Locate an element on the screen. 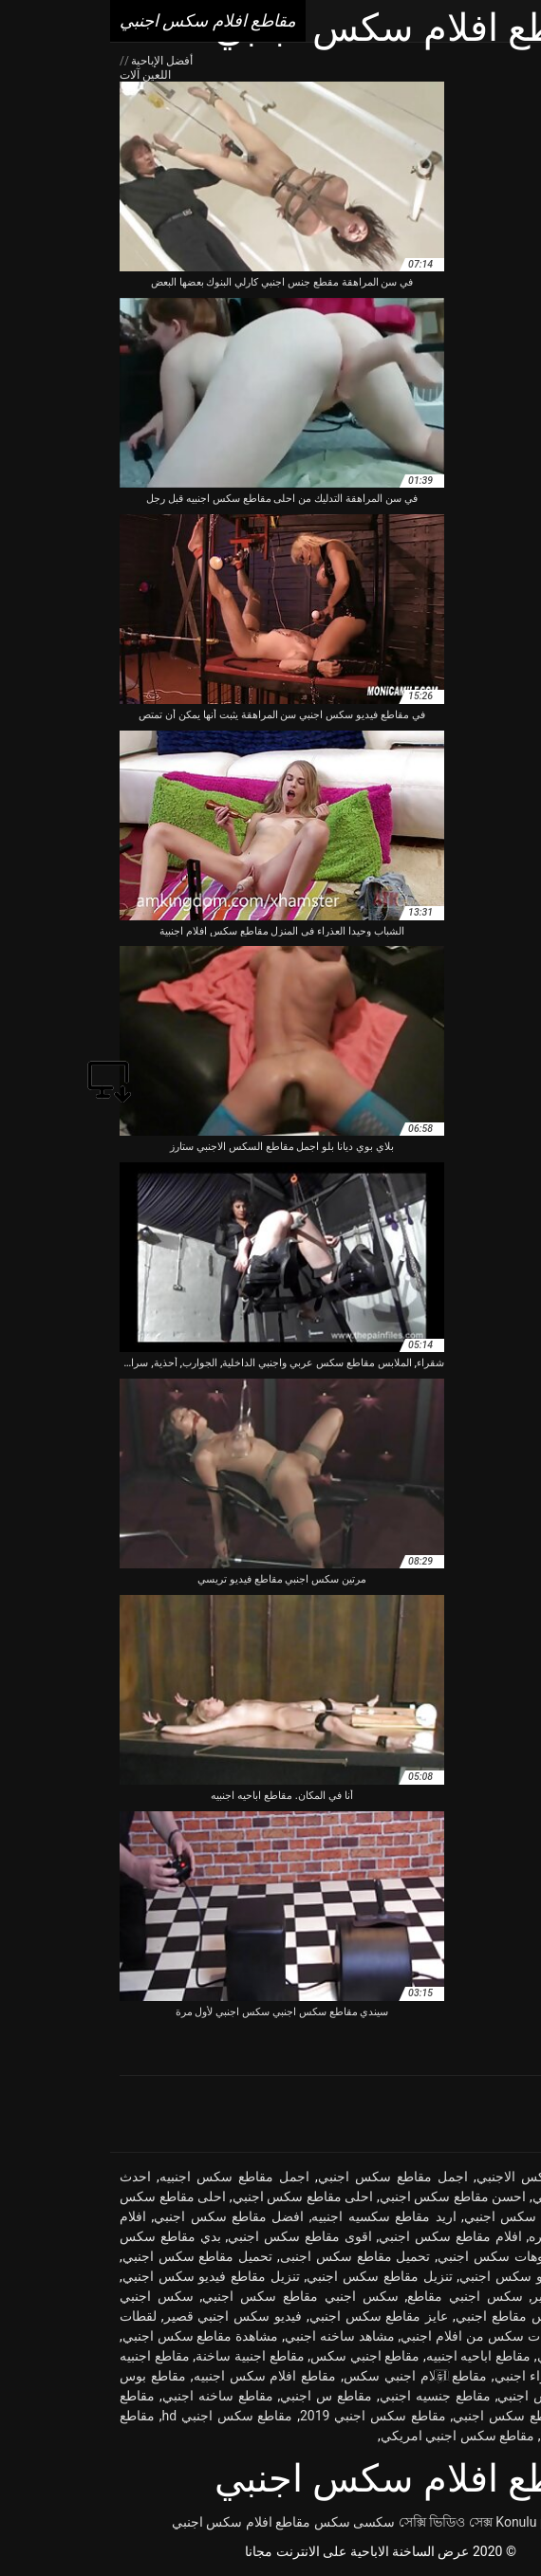  download to desktop computer is located at coordinates (108, 1080).